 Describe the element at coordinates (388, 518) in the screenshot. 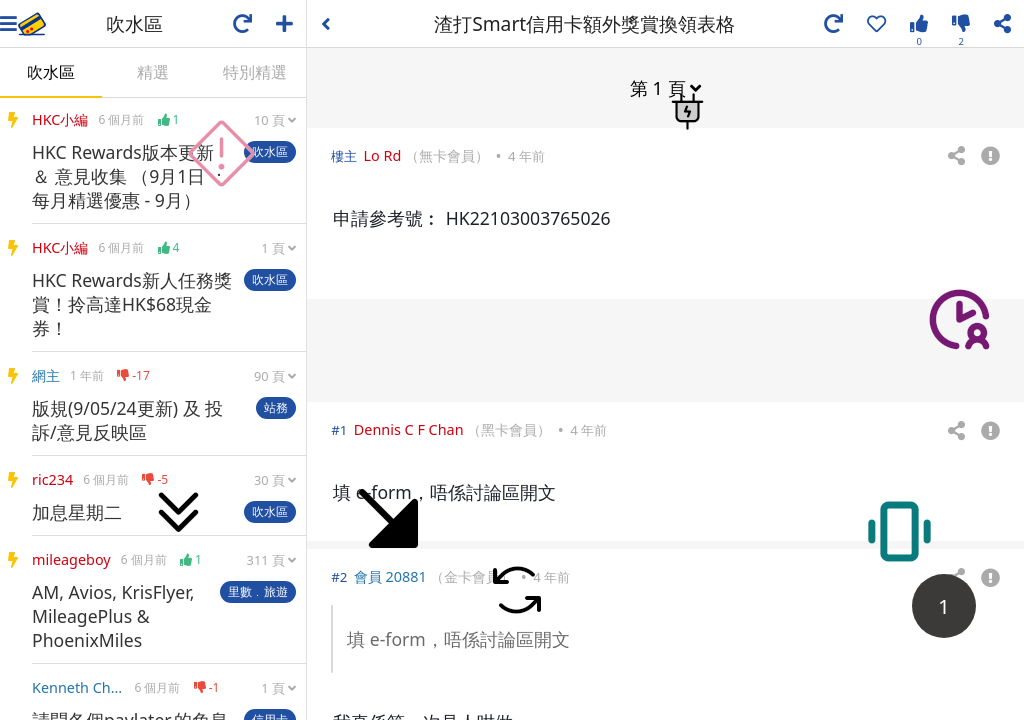

I see `navigate to the bottom-right corner` at that location.